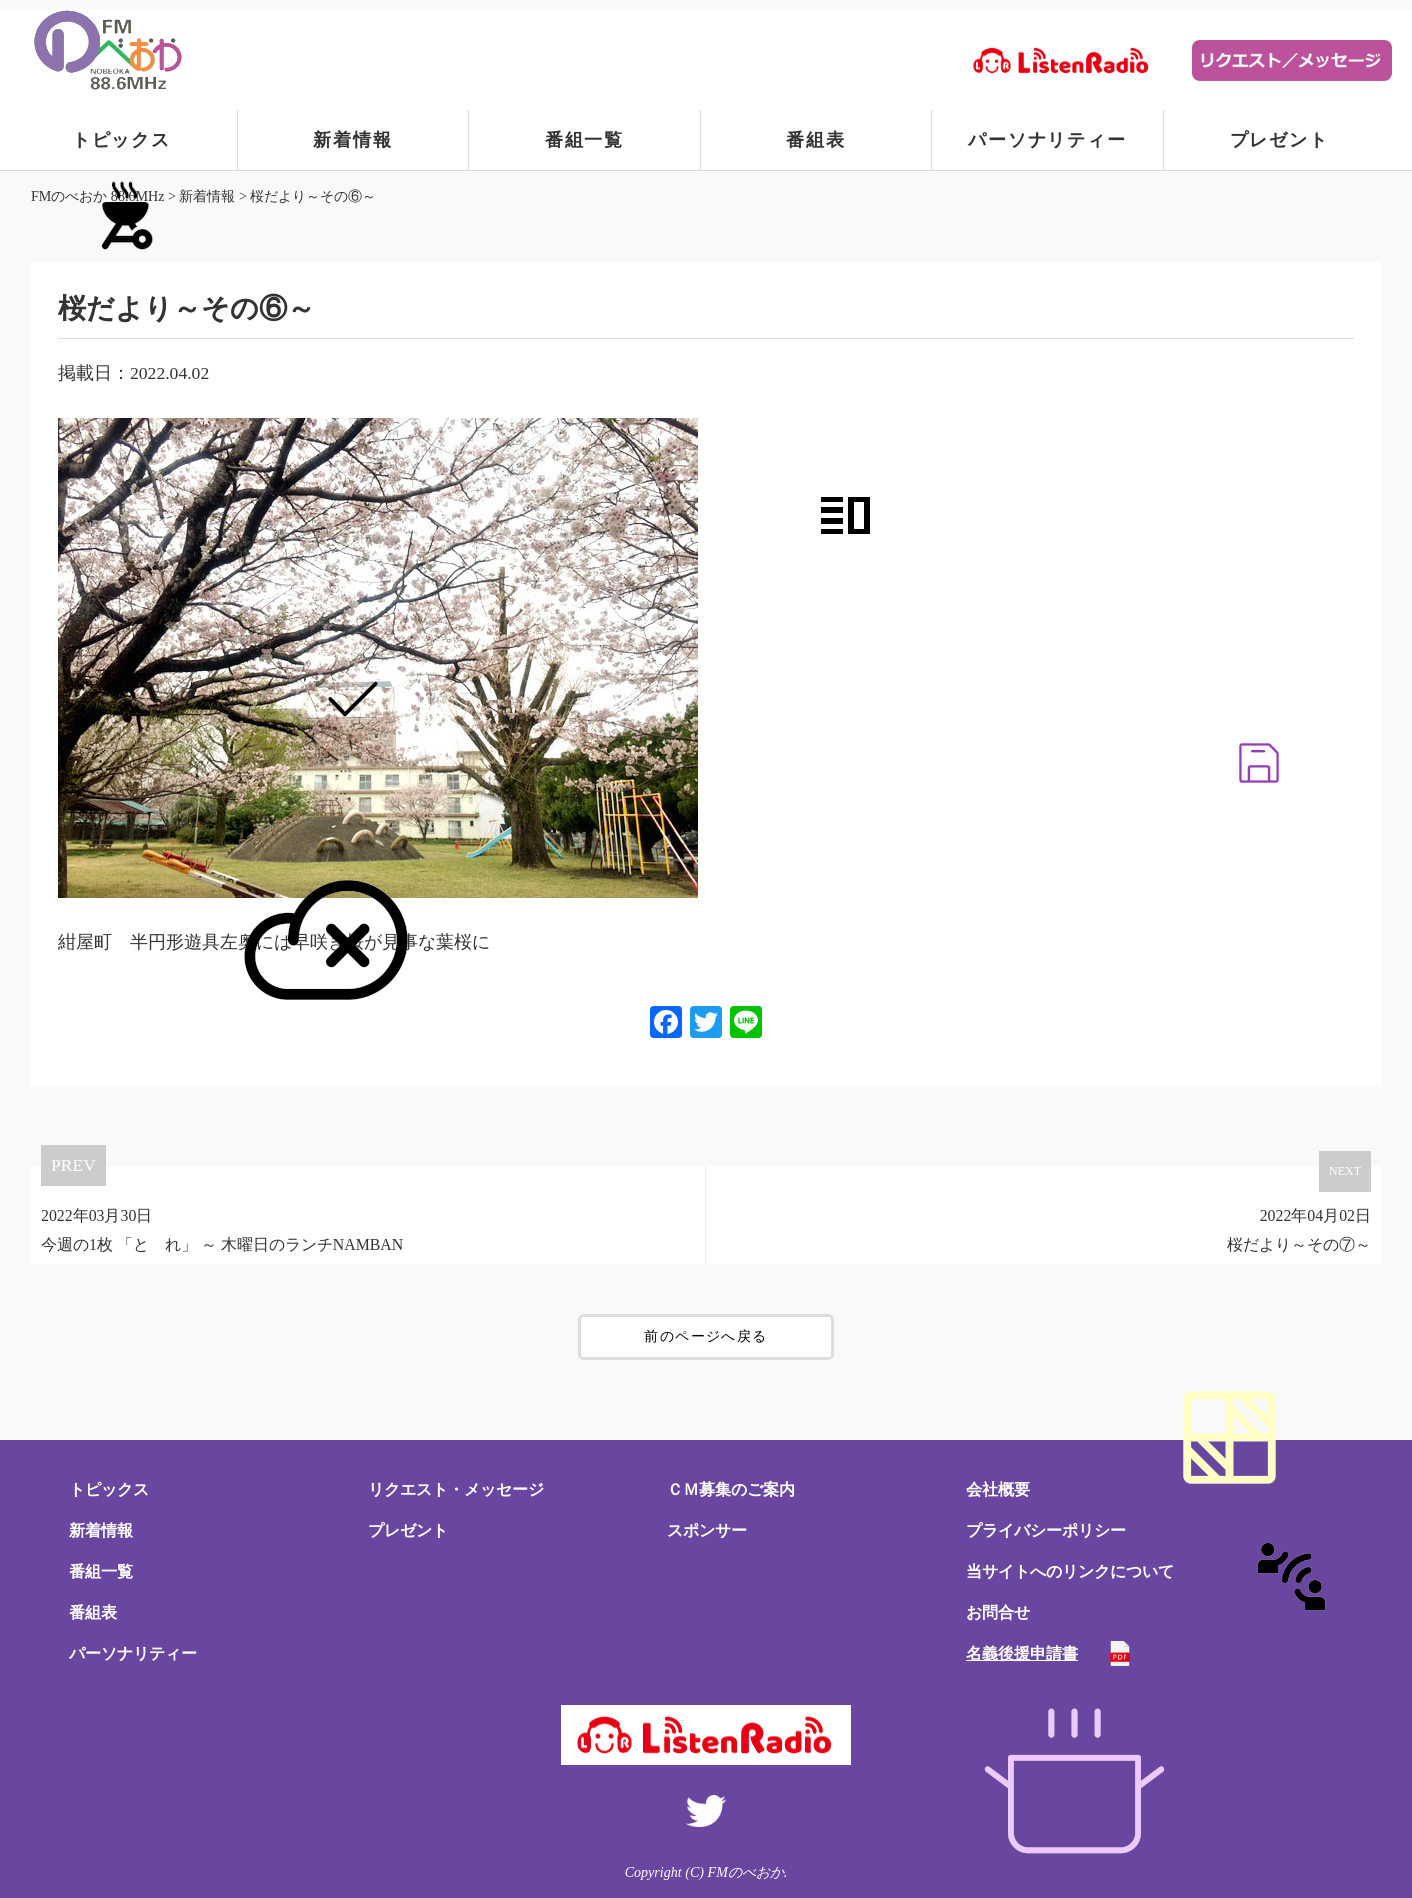  I want to click on indicates transparency or no background in image editing, so click(1229, 1437).